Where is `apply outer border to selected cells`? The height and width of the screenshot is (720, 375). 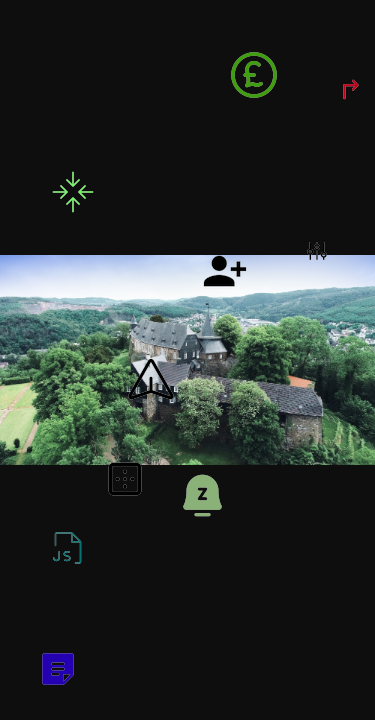
apply outer border to selected cells is located at coordinates (125, 479).